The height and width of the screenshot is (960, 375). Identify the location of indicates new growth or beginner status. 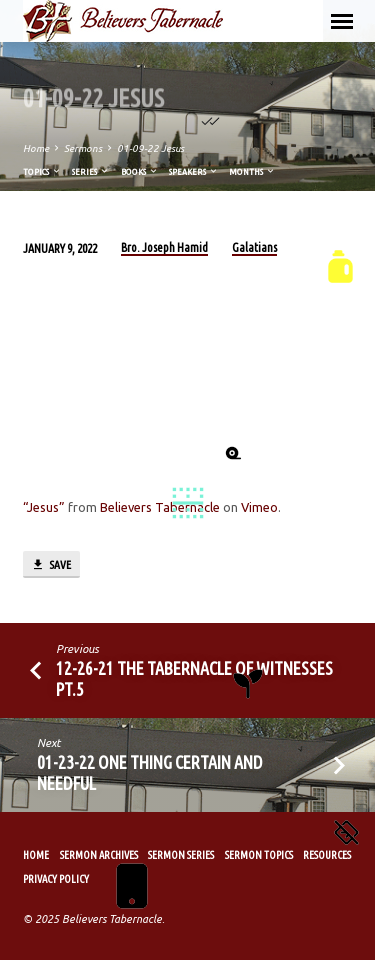
(248, 684).